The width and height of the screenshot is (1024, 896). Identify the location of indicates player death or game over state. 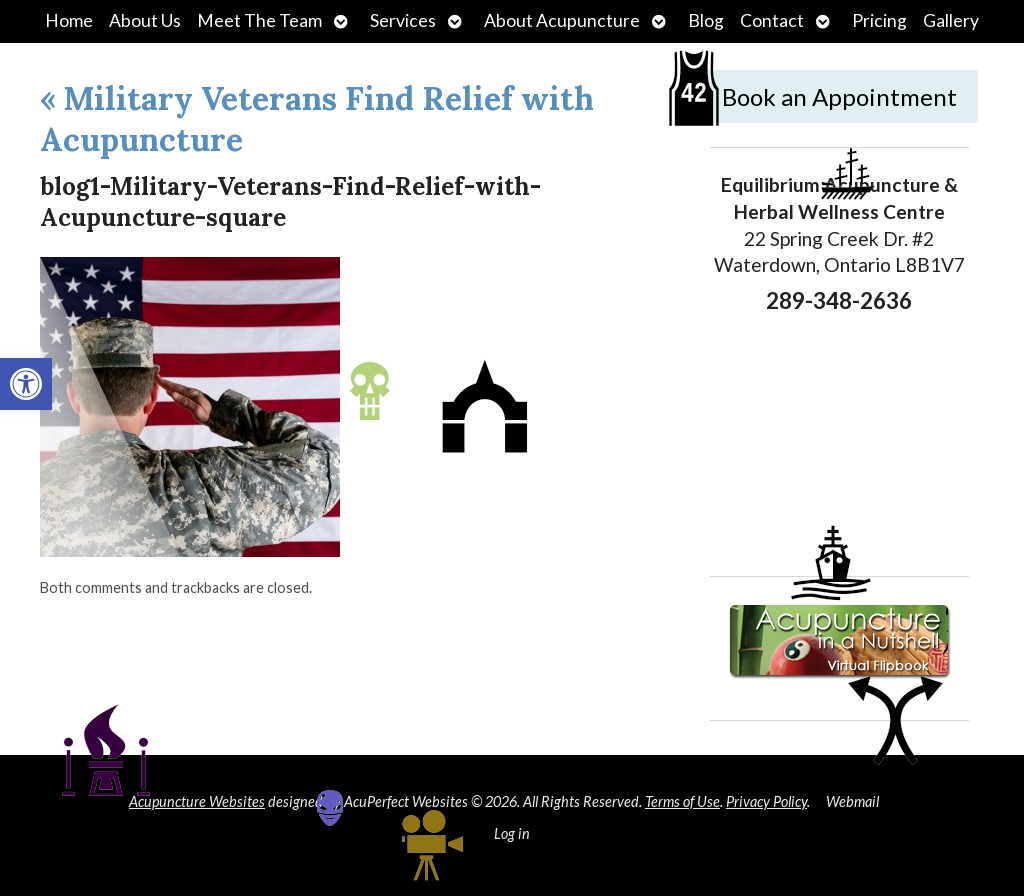
(369, 390).